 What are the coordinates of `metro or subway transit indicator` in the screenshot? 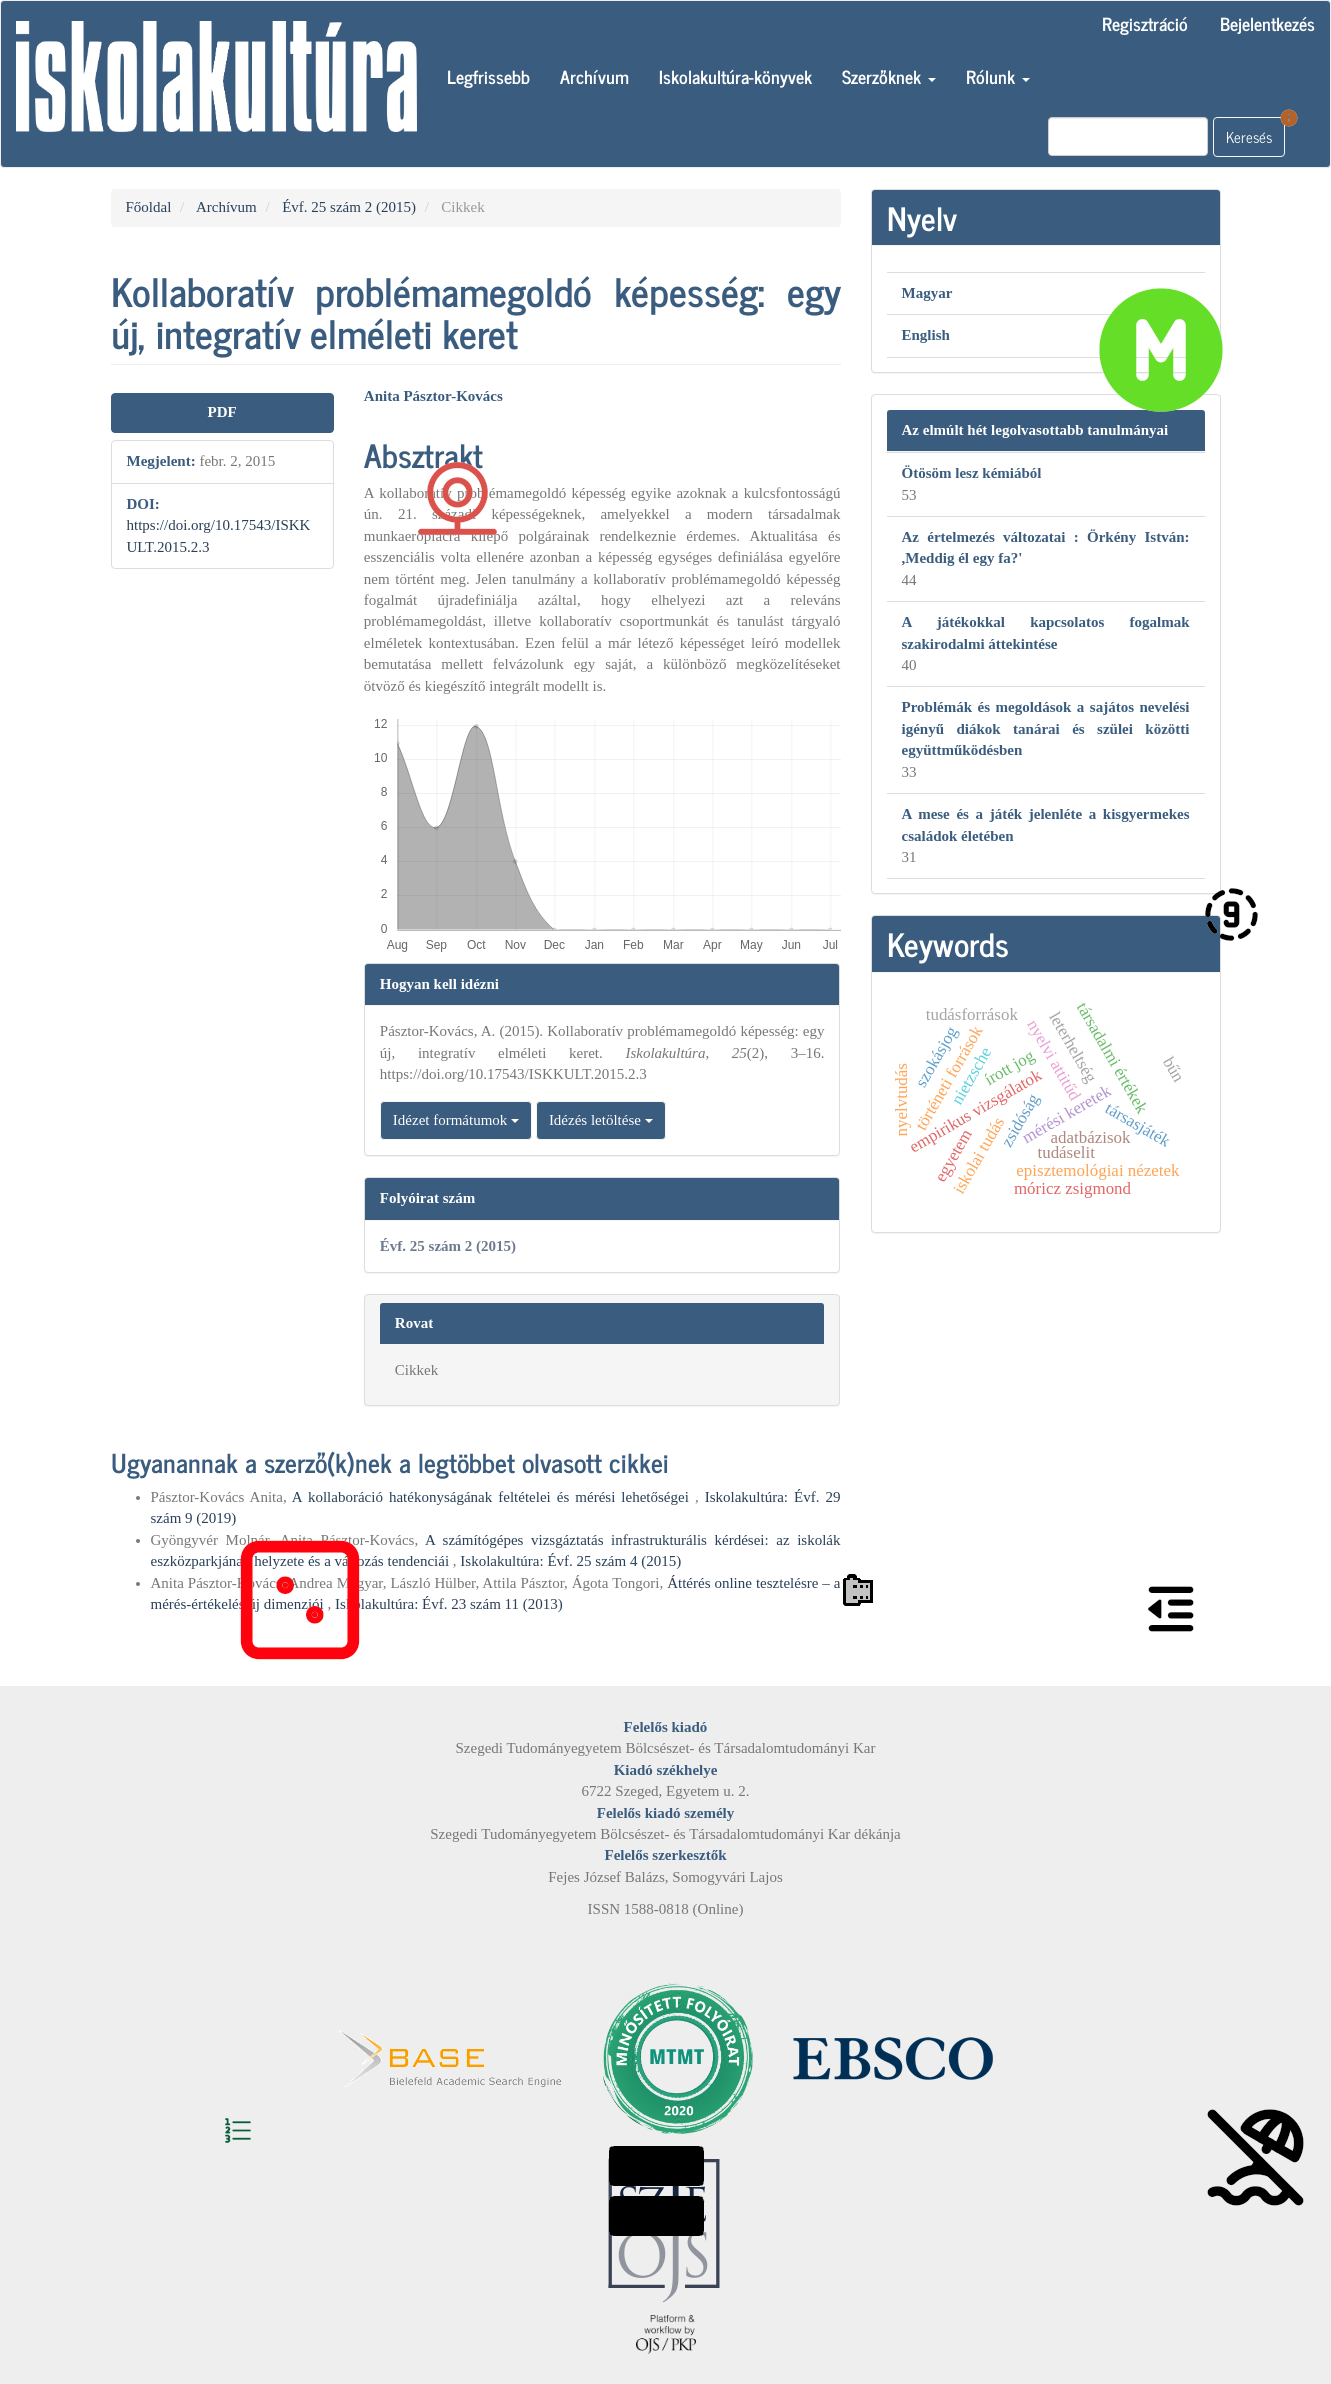 It's located at (1161, 350).